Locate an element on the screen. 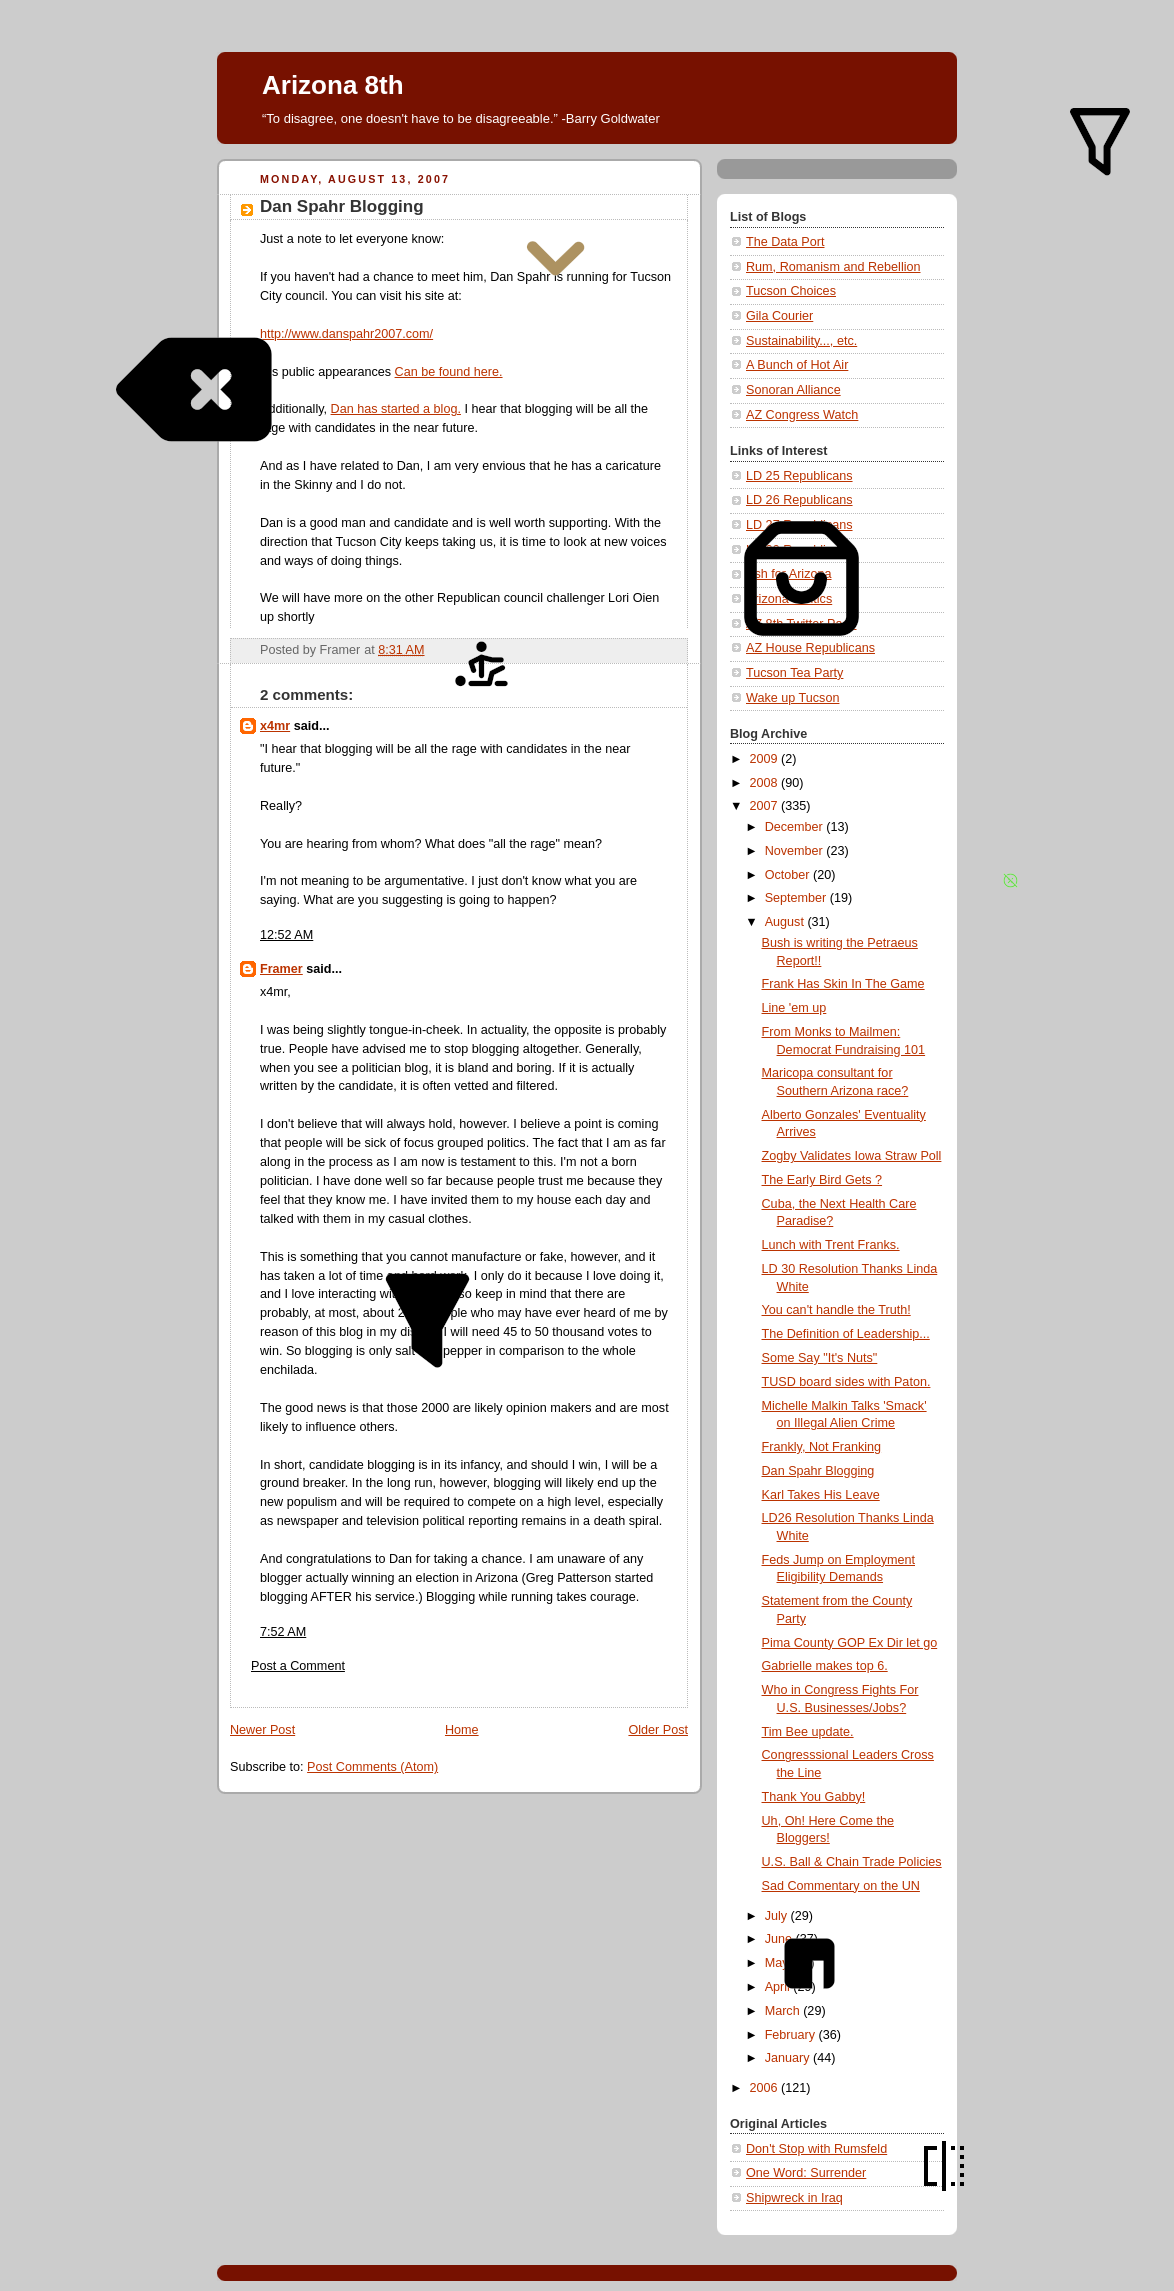 The image size is (1174, 2291). view your shopping bag is located at coordinates (801, 578).